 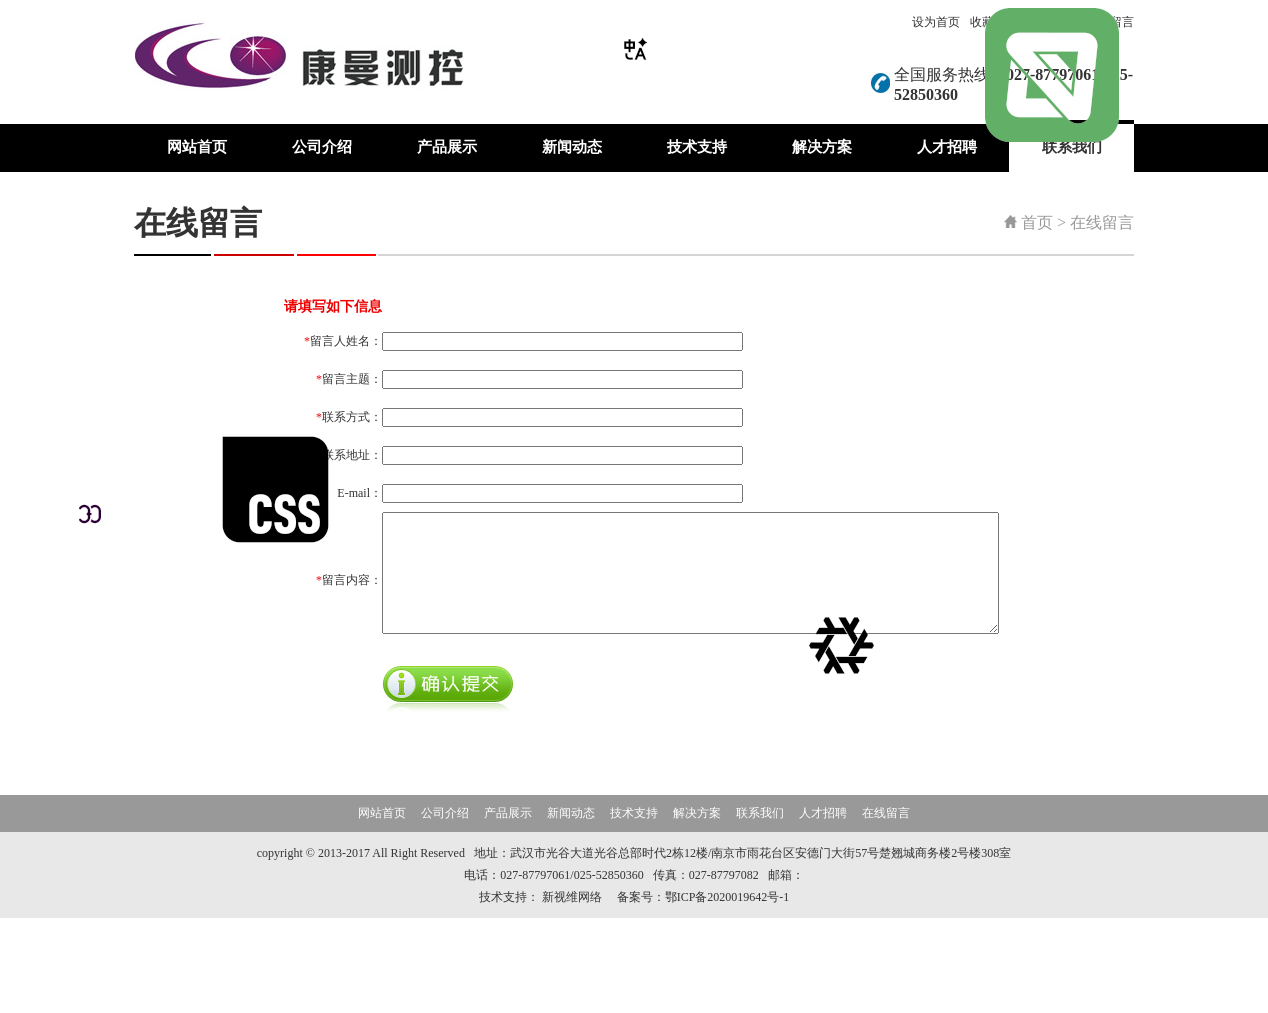 I want to click on translate text using AI, so click(x=635, y=50).